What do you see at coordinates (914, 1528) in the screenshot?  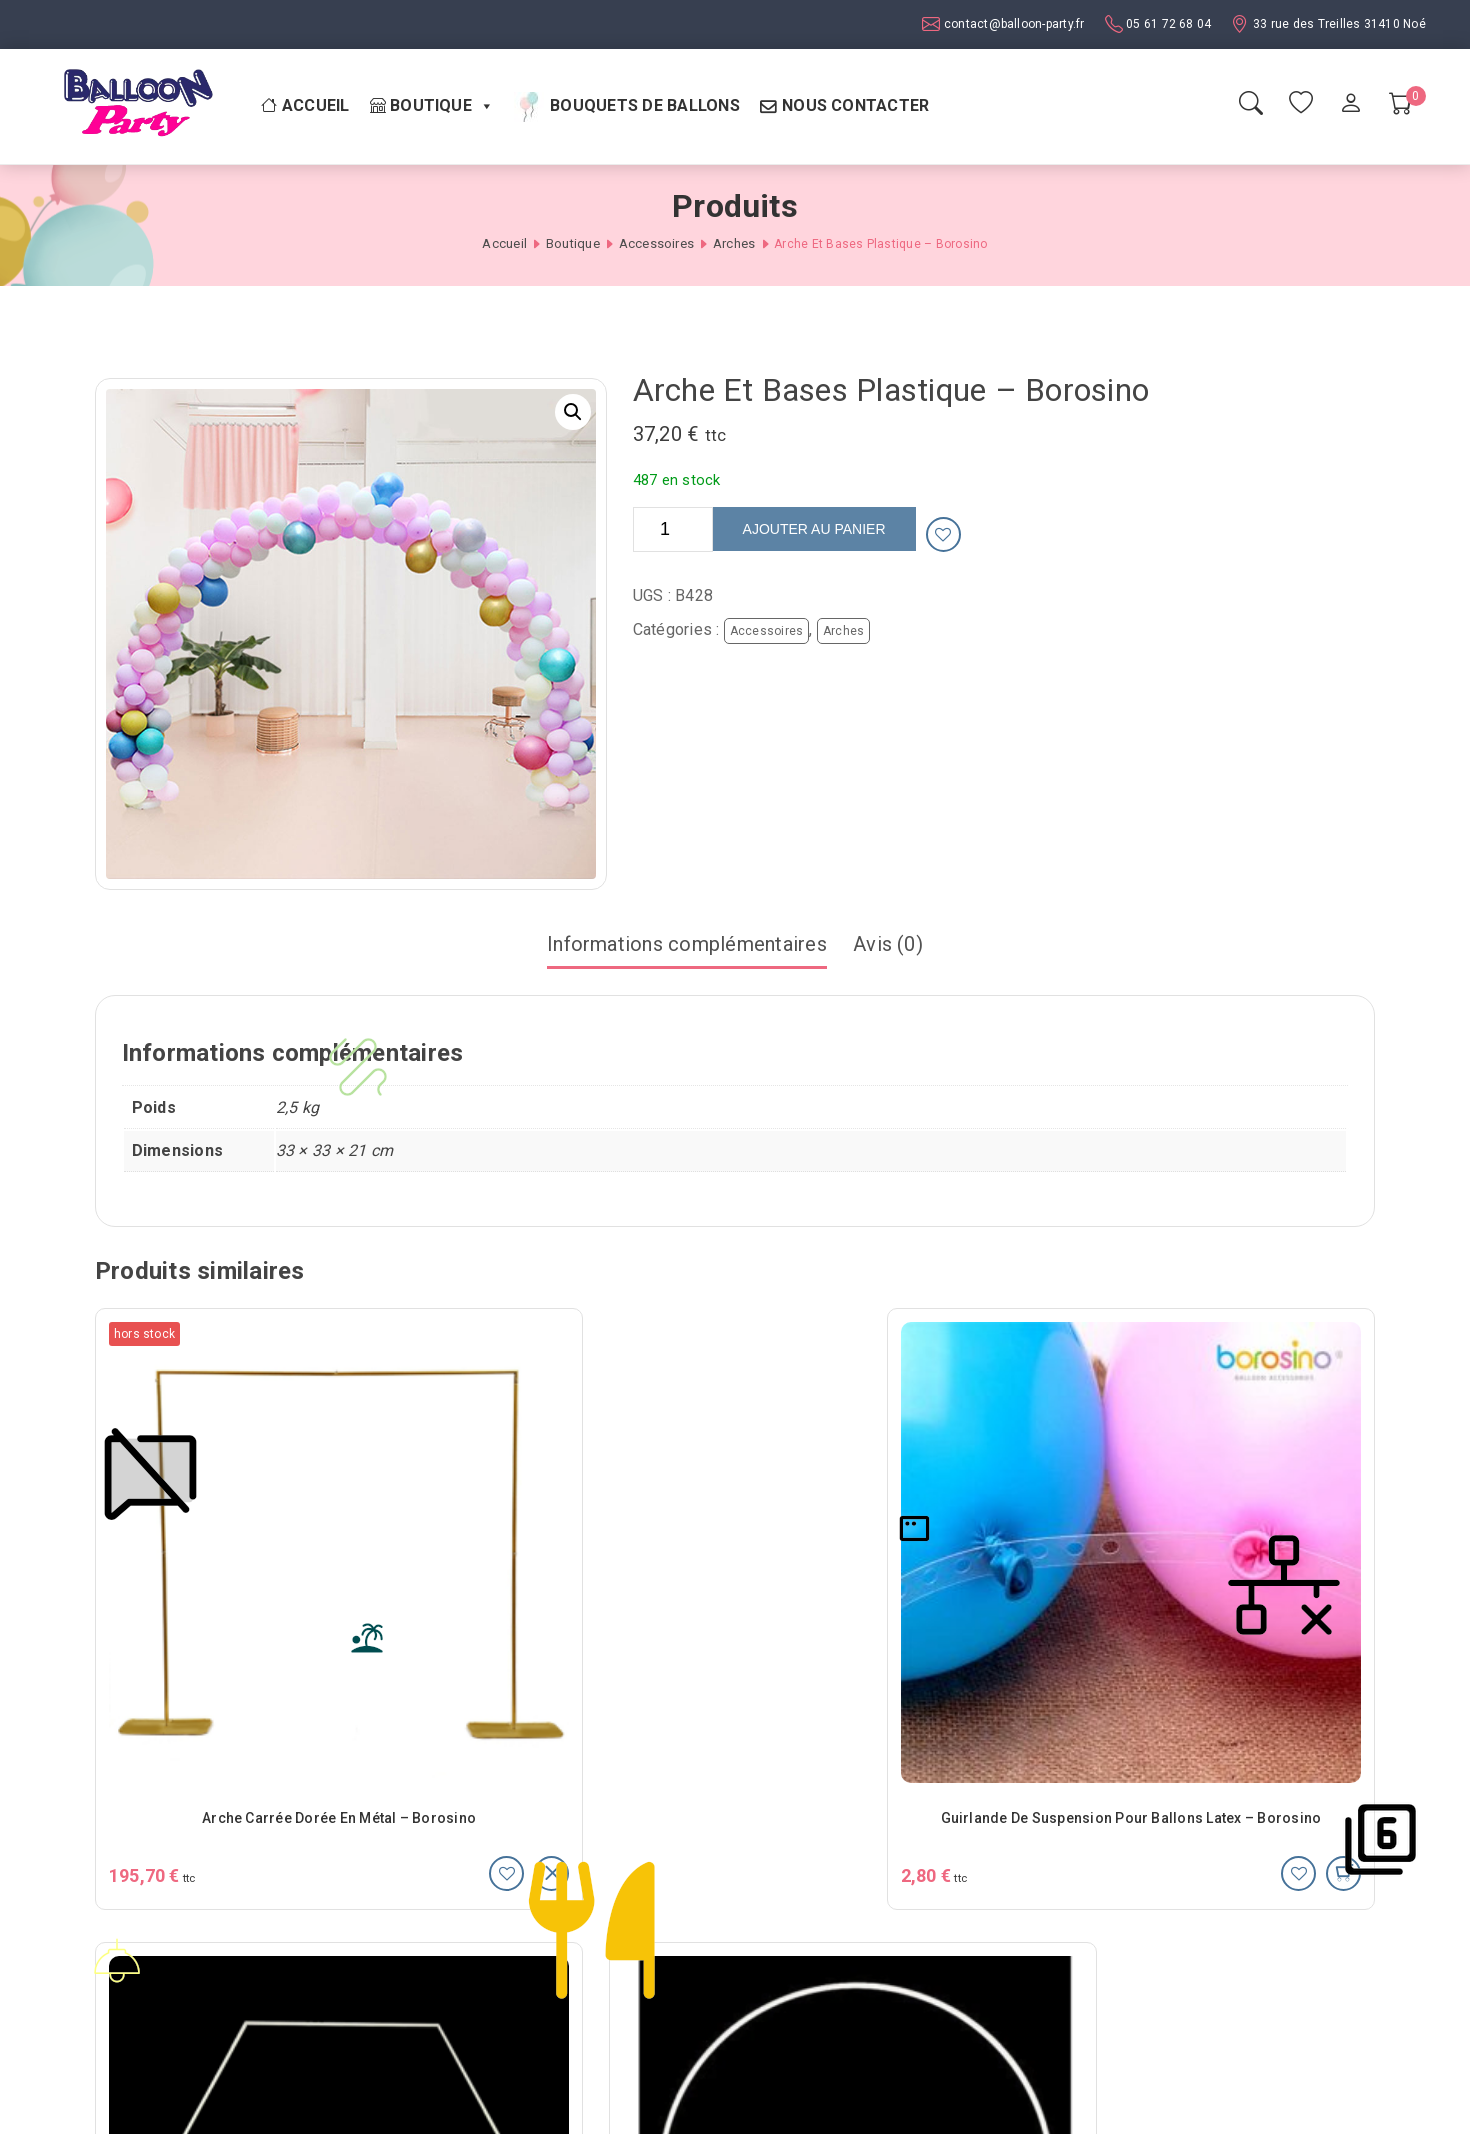 I see `open application window` at bounding box center [914, 1528].